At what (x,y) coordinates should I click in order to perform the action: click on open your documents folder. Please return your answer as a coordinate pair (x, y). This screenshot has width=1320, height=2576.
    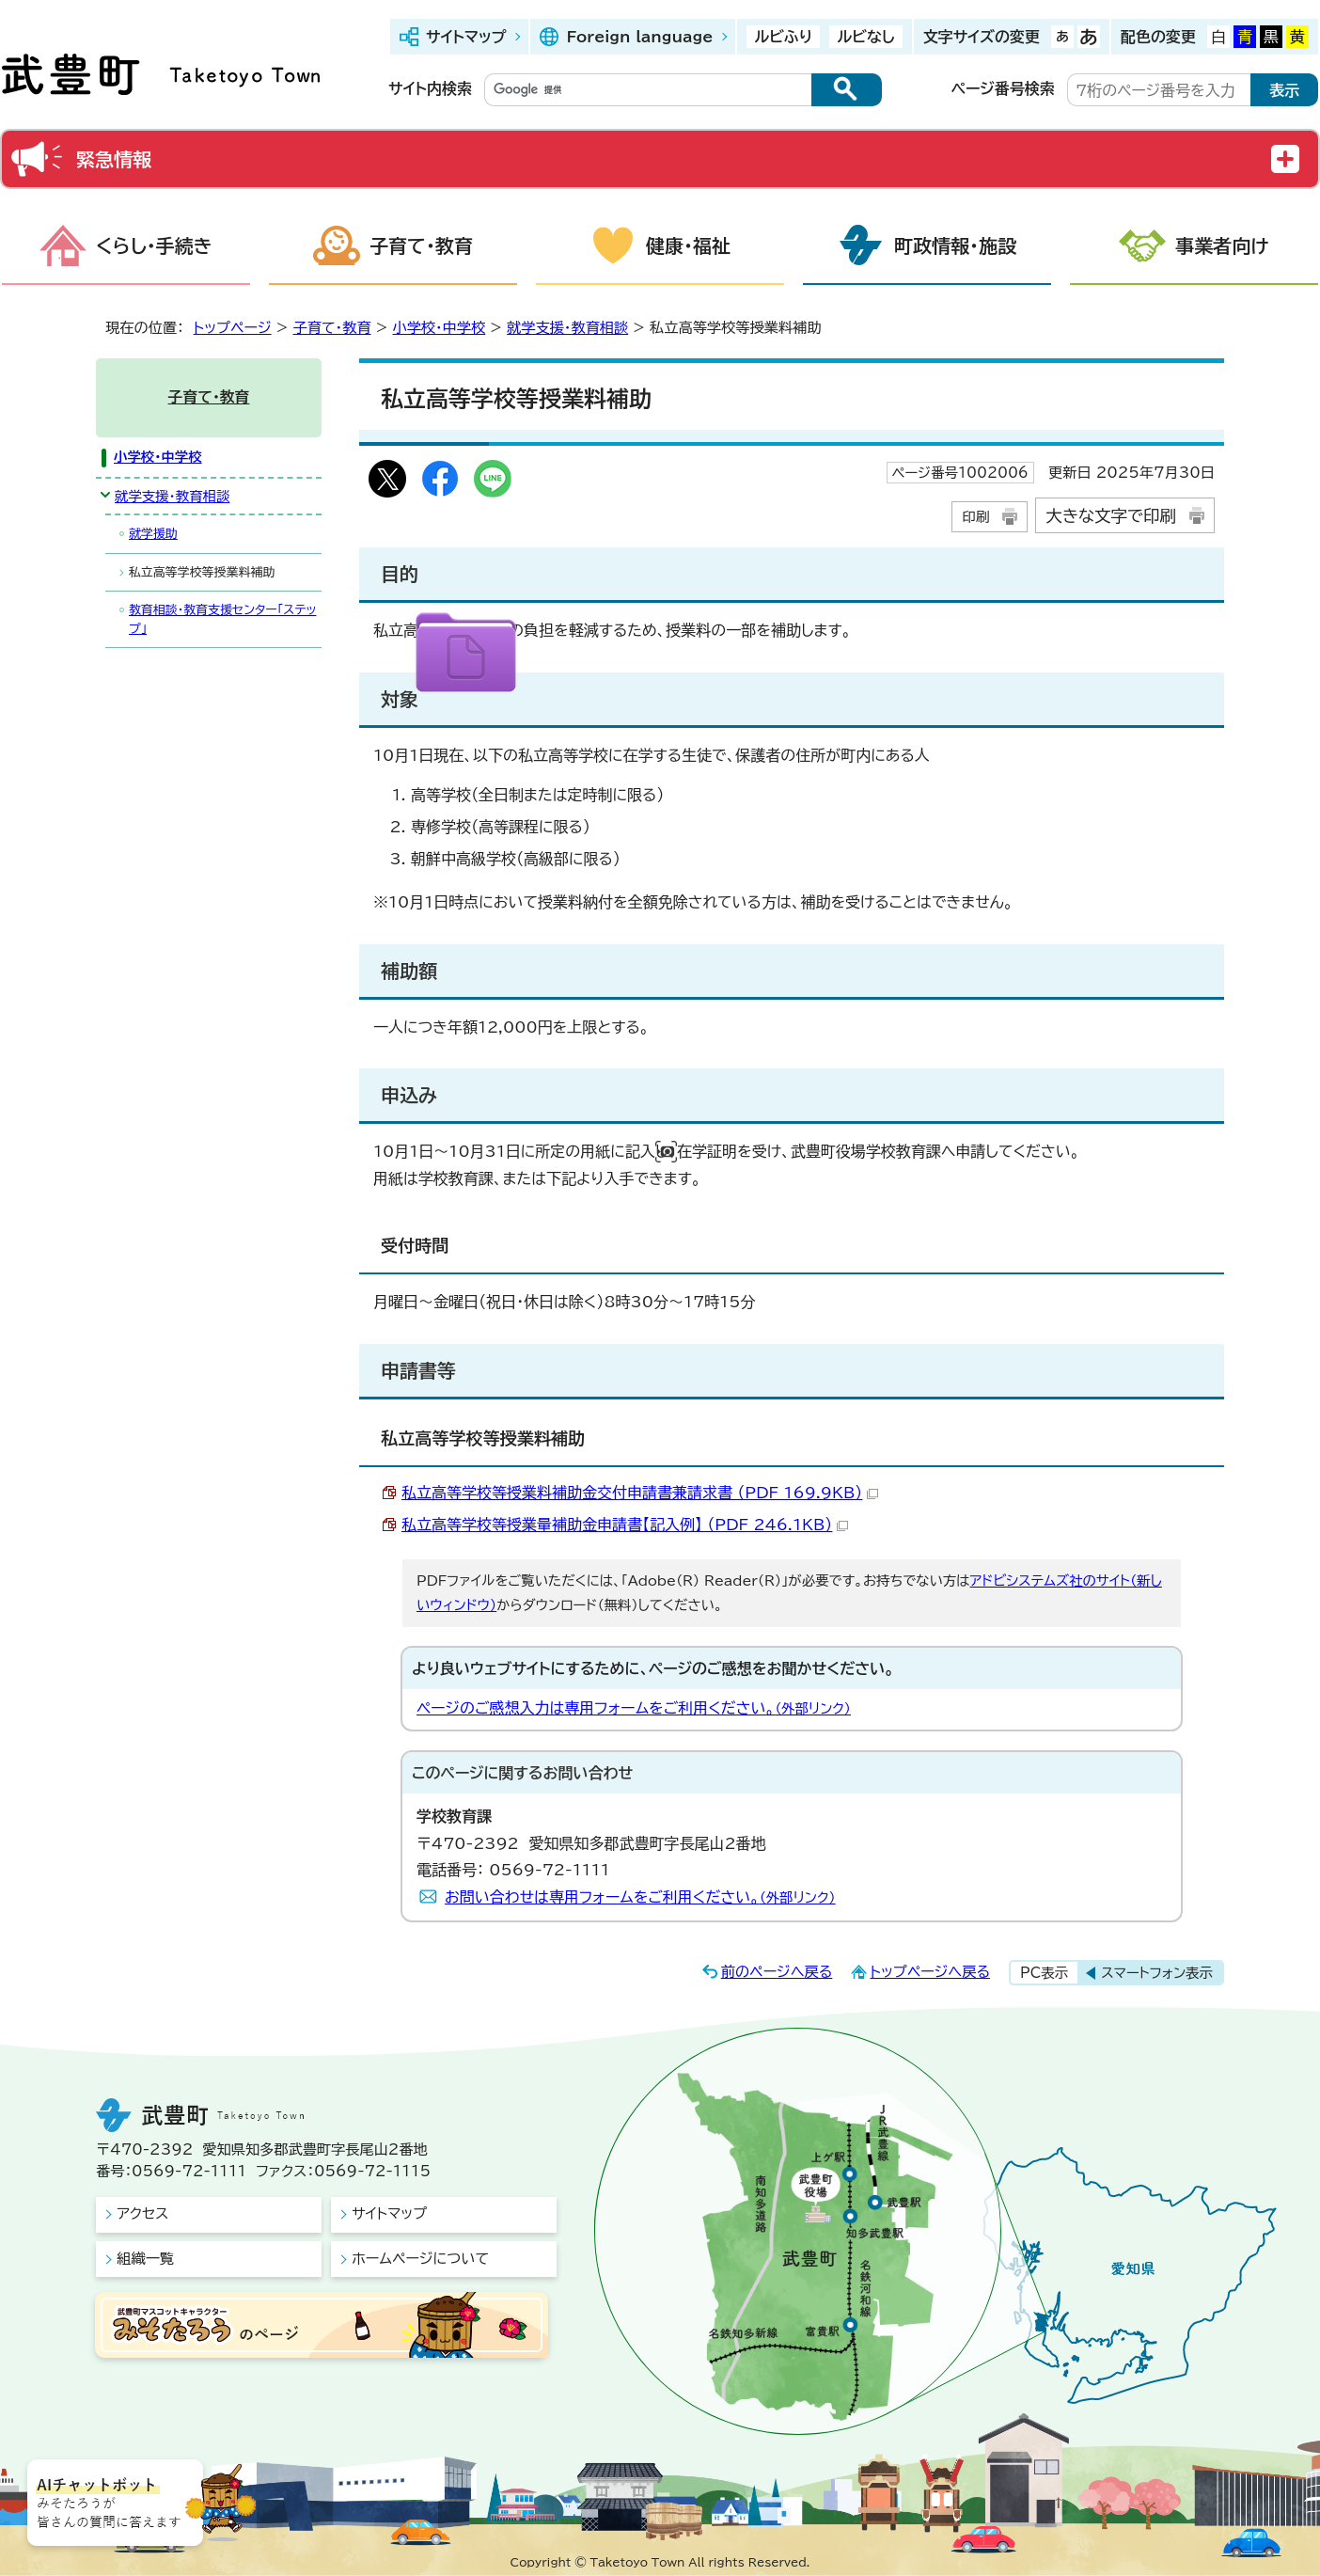
    Looking at the image, I should click on (465, 652).